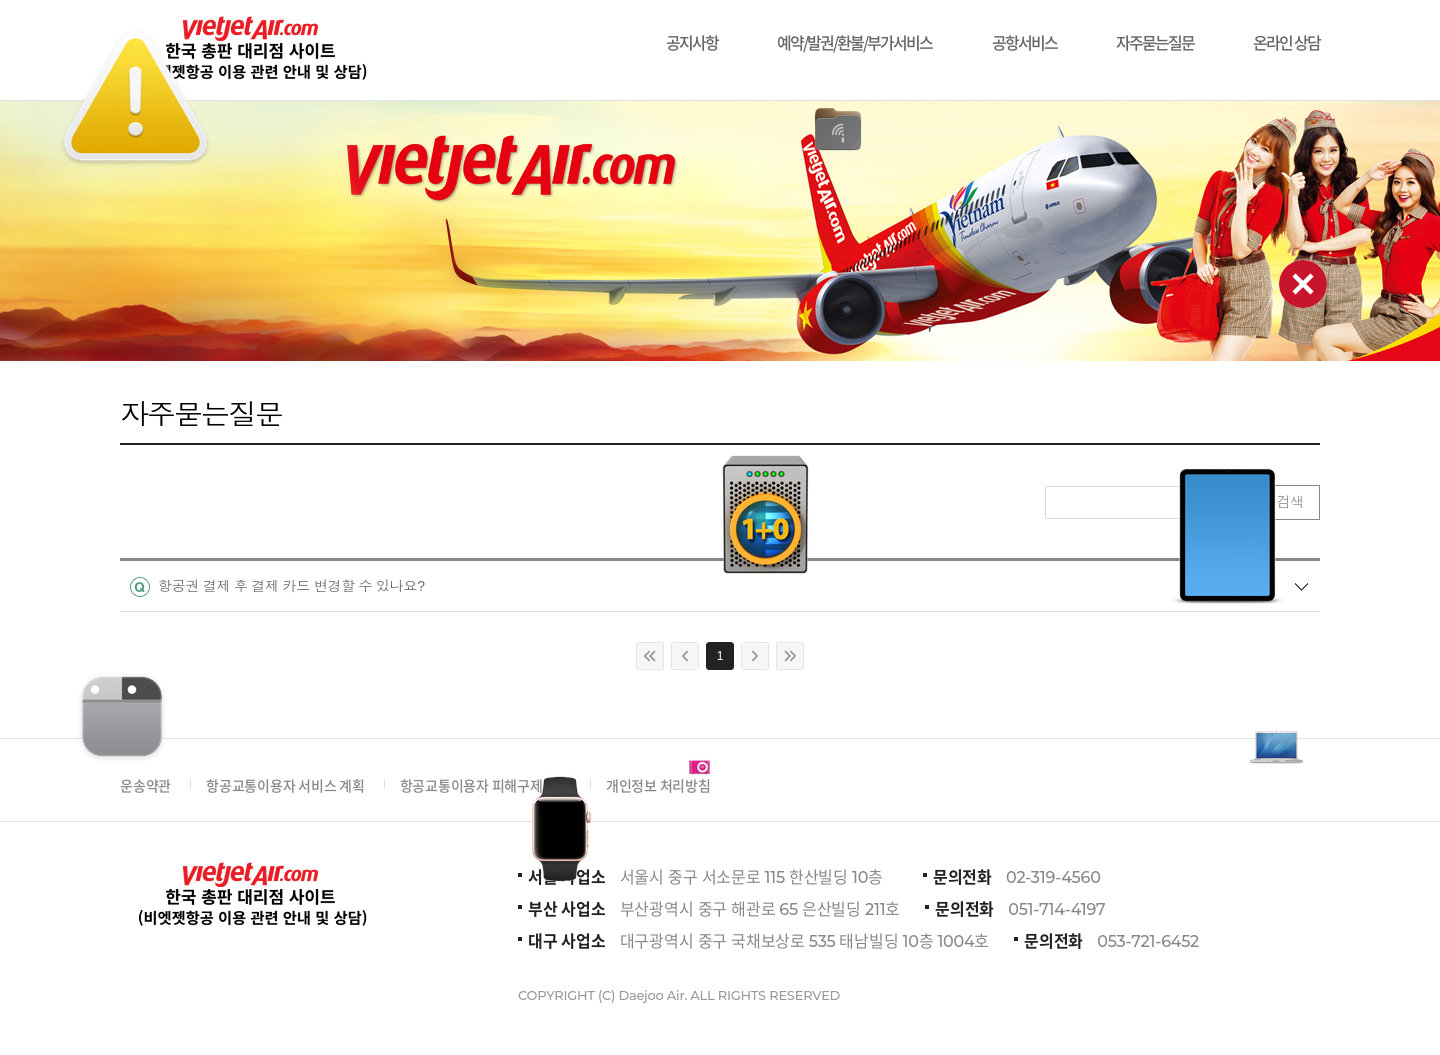  I want to click on configure RAID 10 storage array settings, so click(765, 514).